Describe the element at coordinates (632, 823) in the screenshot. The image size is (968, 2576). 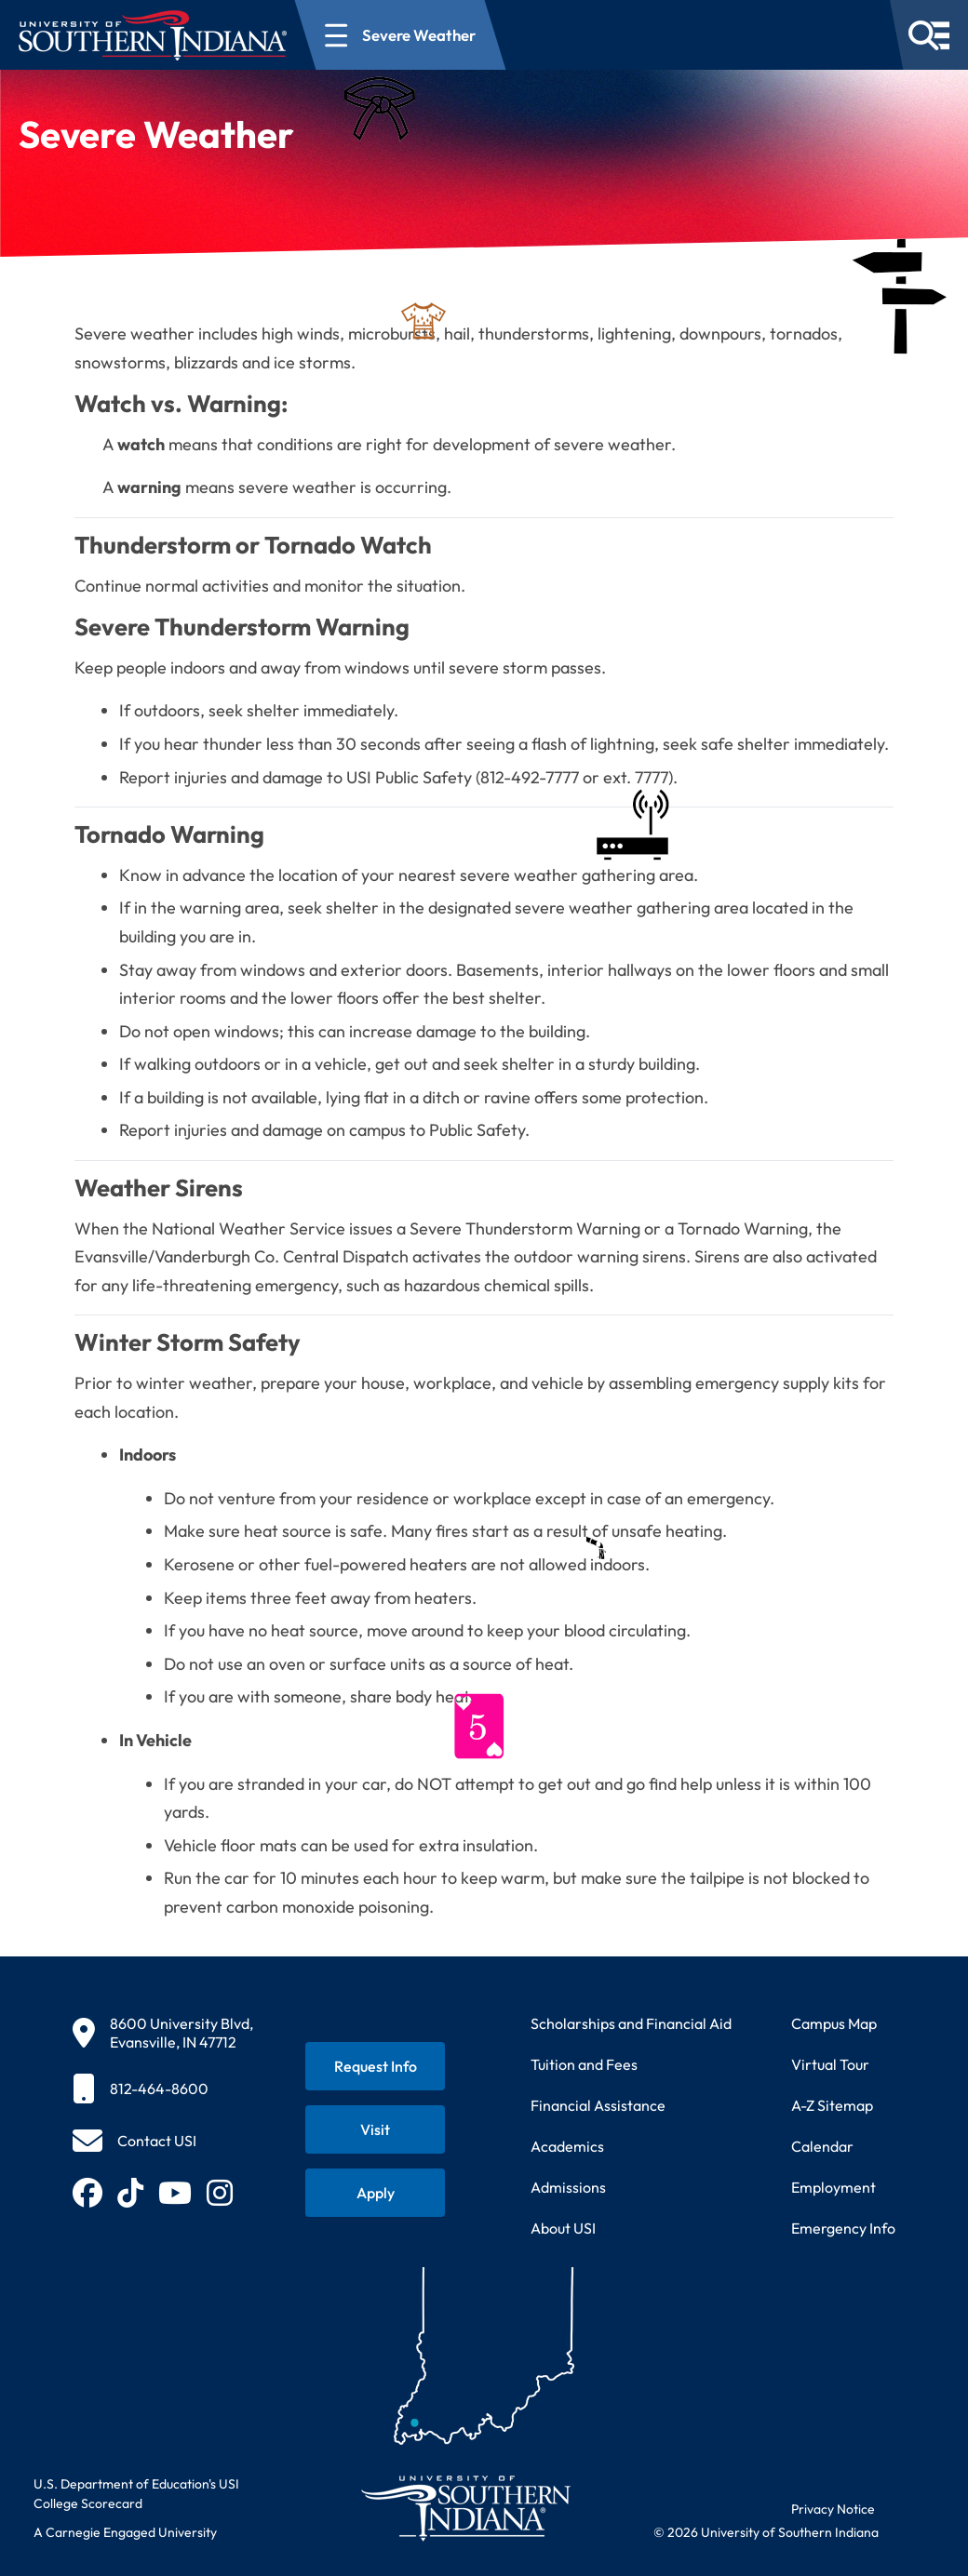
I see `access wifi router settings` at that location.